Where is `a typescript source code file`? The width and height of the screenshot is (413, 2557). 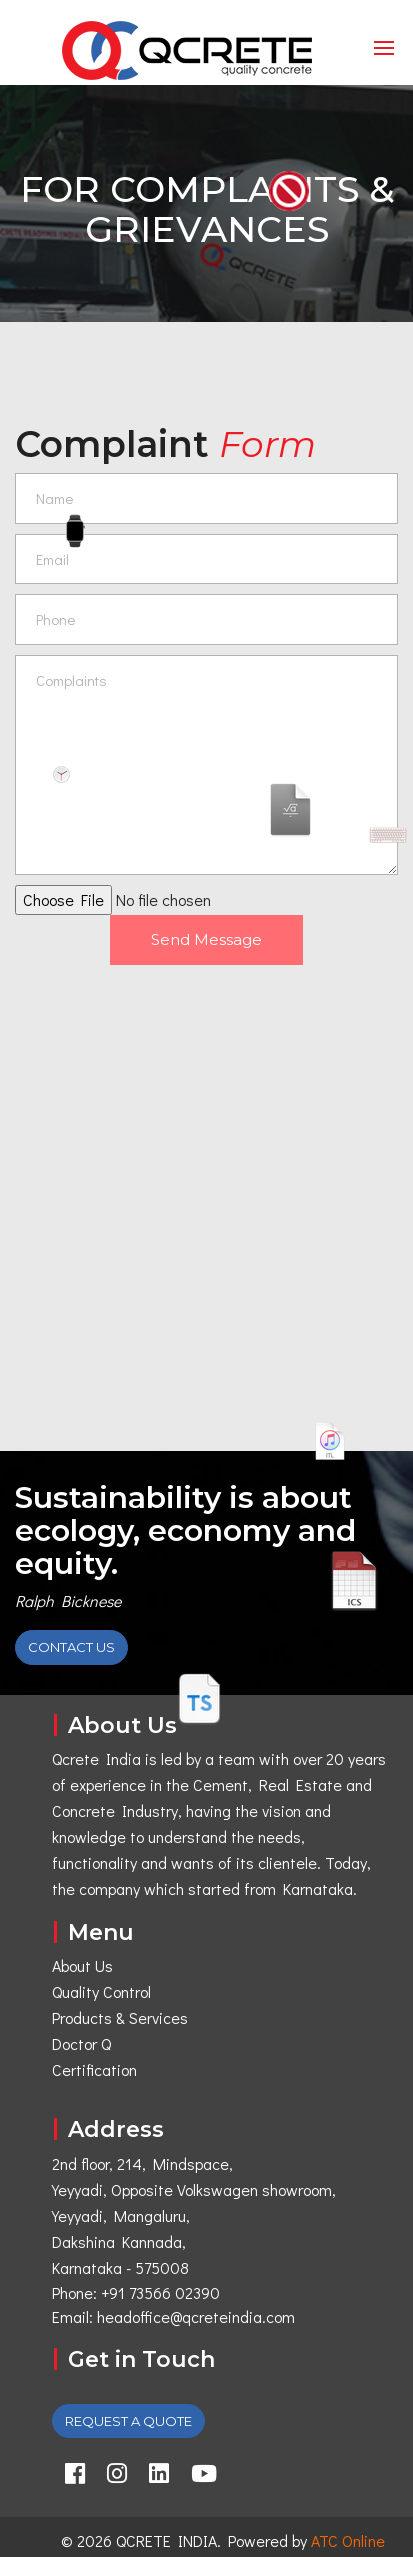 a typescript source code file is located at coordinates (199, 1698).